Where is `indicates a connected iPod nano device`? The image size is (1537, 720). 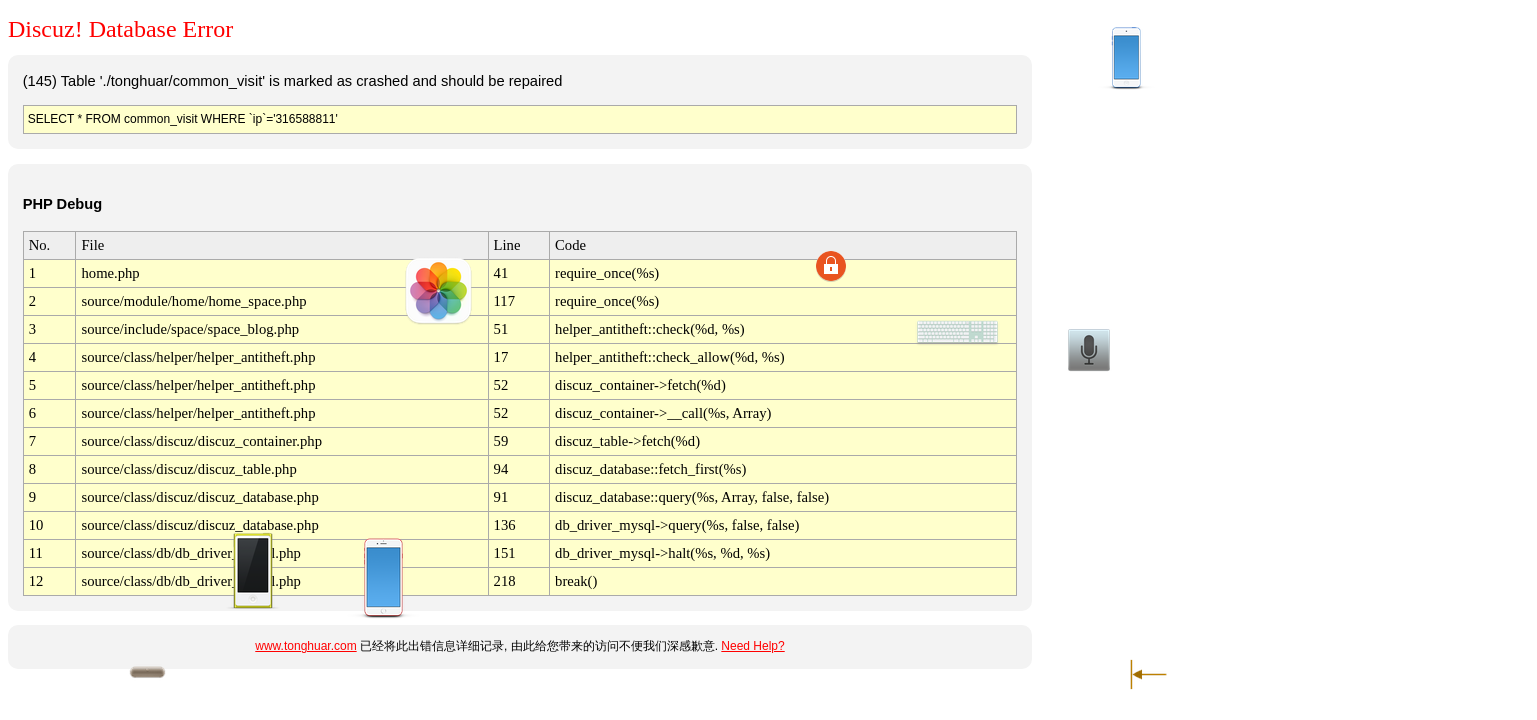
indicates a connected iPod nano device is located at coordinates (253, 571).